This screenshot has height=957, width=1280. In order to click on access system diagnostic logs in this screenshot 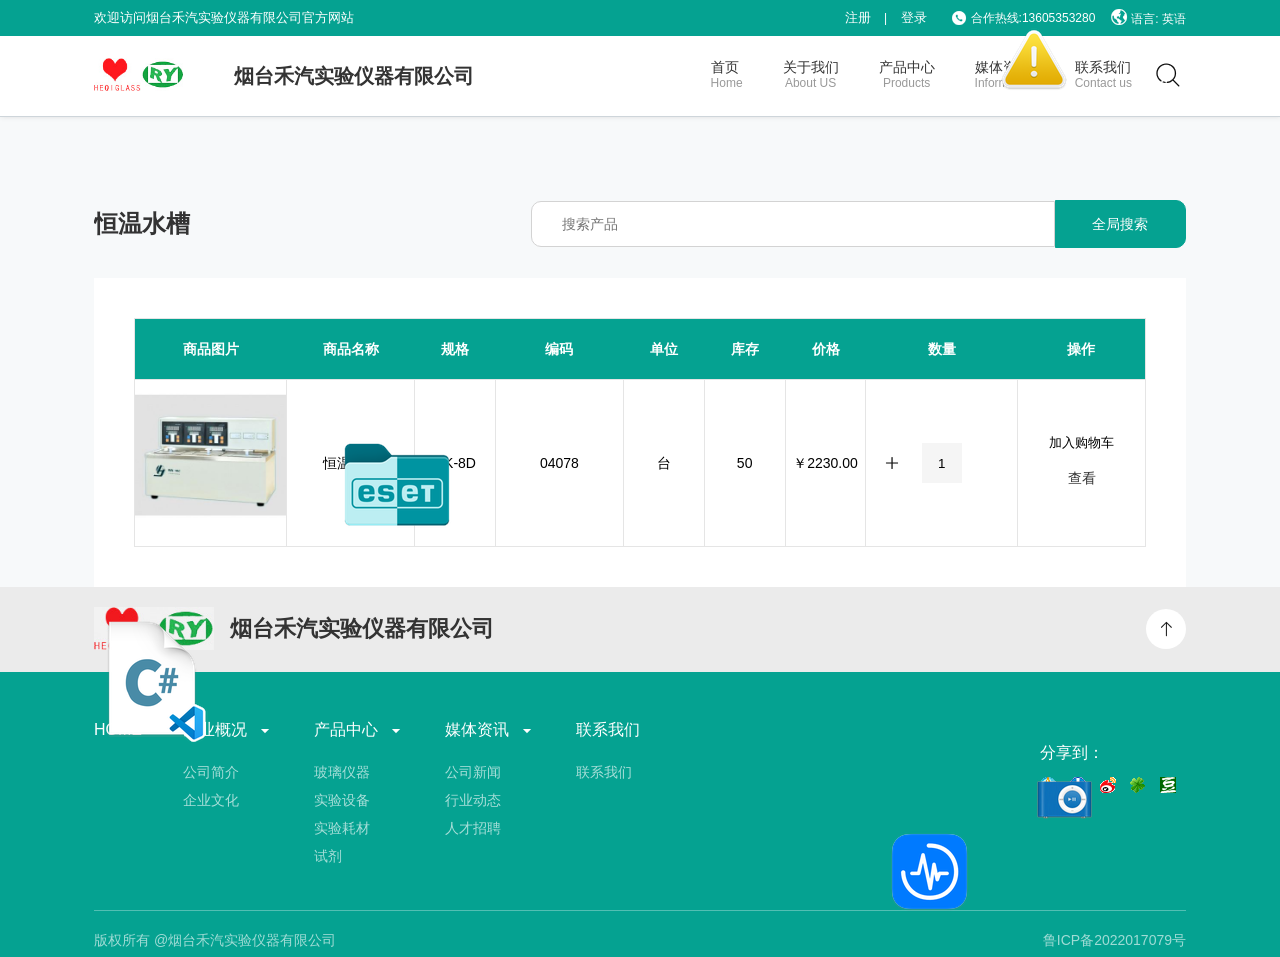, I will do `click(929, 871)`.